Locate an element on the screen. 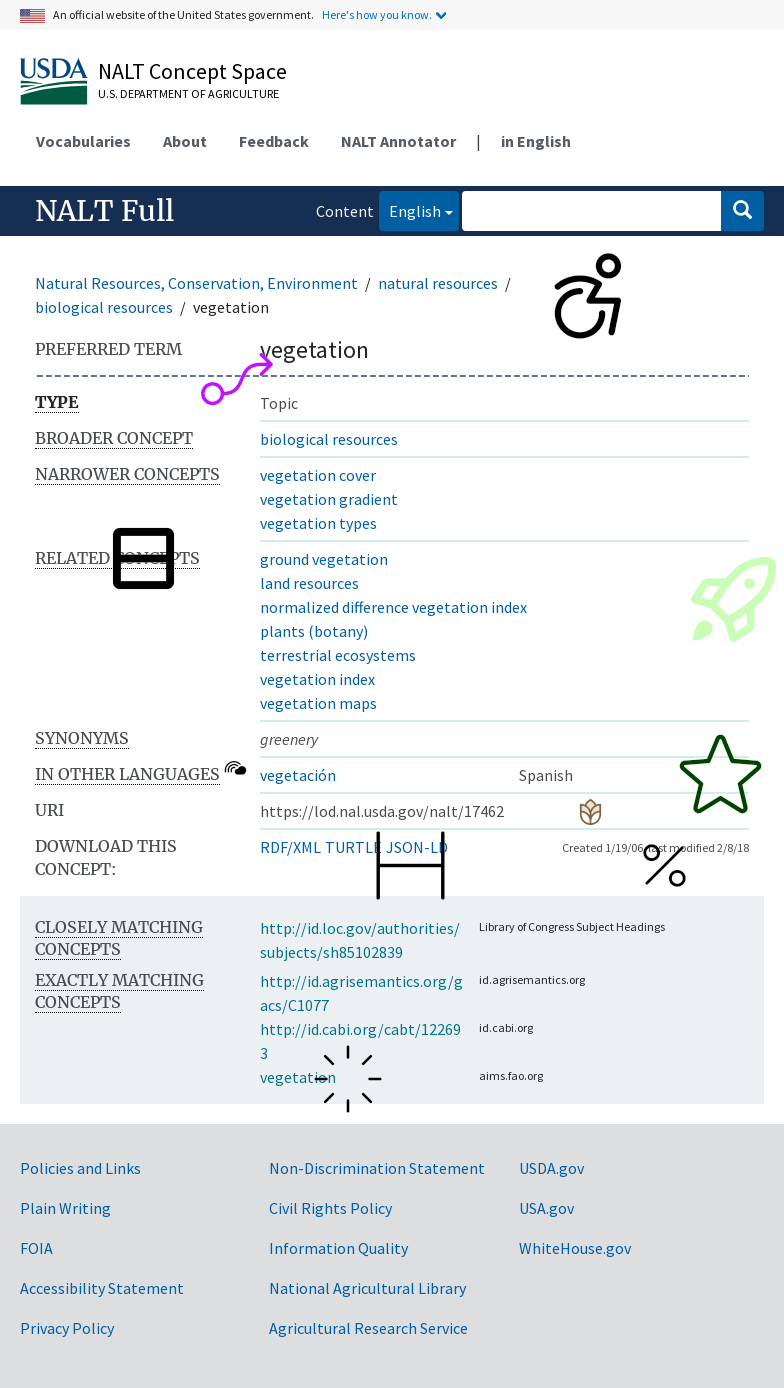 Image resolution: width=784 pixels, height=1388 pixels. launch or deploy a project is located at coordinates (733, 599).